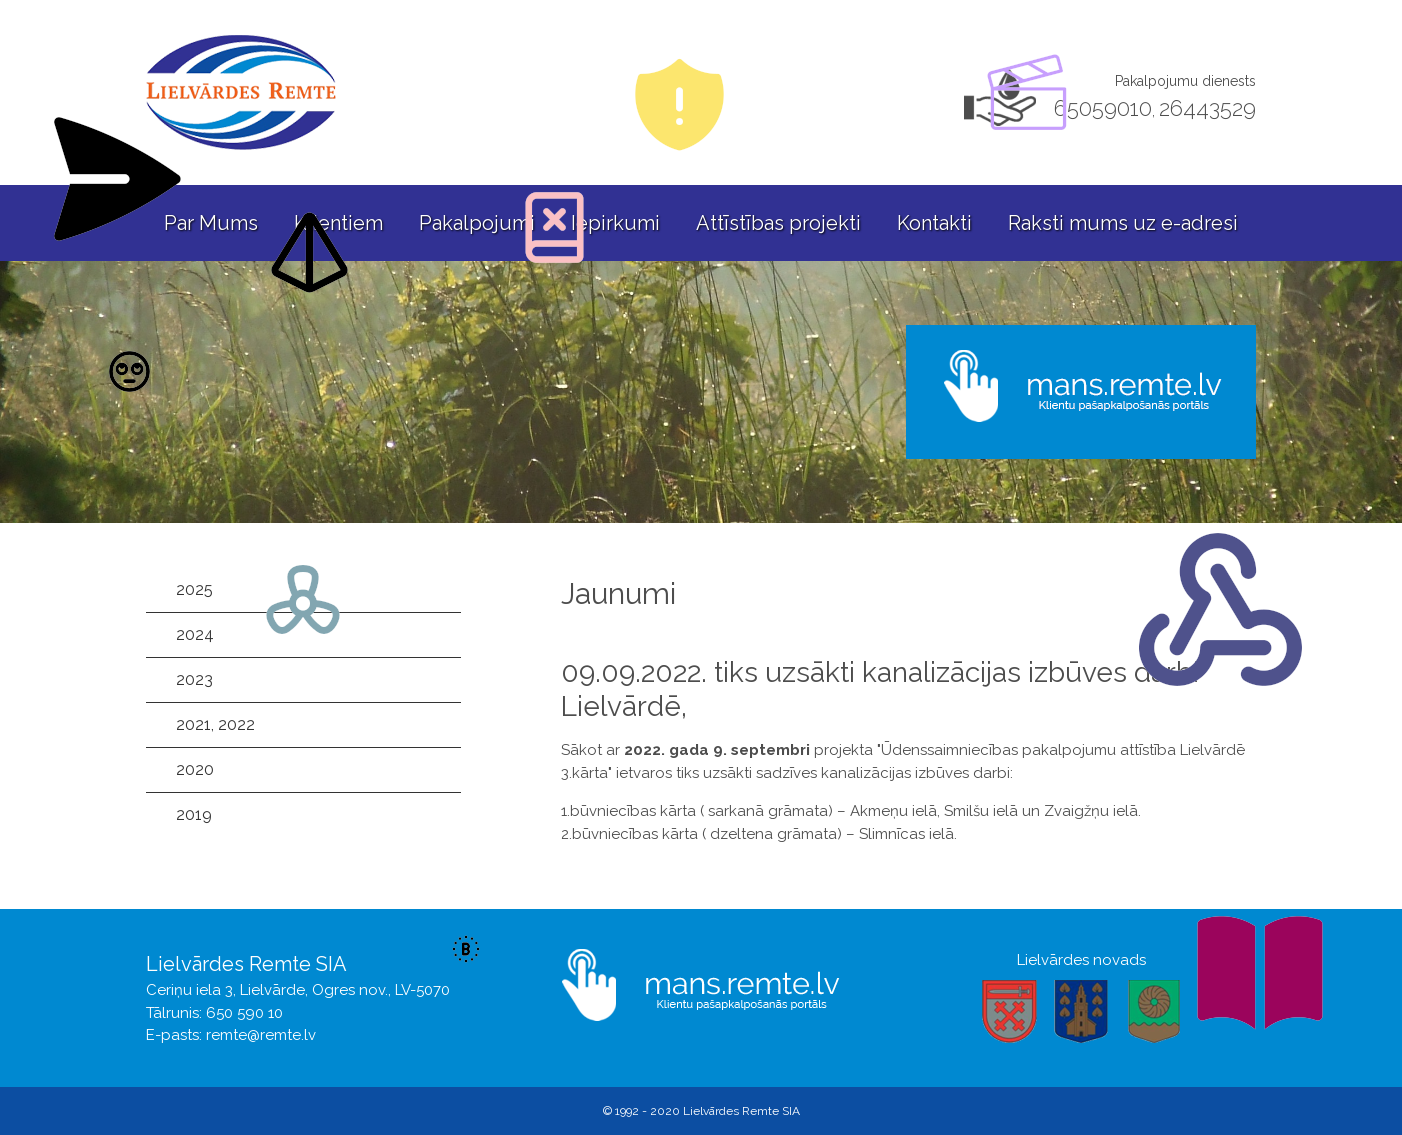 This screenshot has height=1135, width=1402. What do you see at coordinates (129, 371) in the screenshot?
I see `express annoyance or exasperation` at bounding box center [129, 371].